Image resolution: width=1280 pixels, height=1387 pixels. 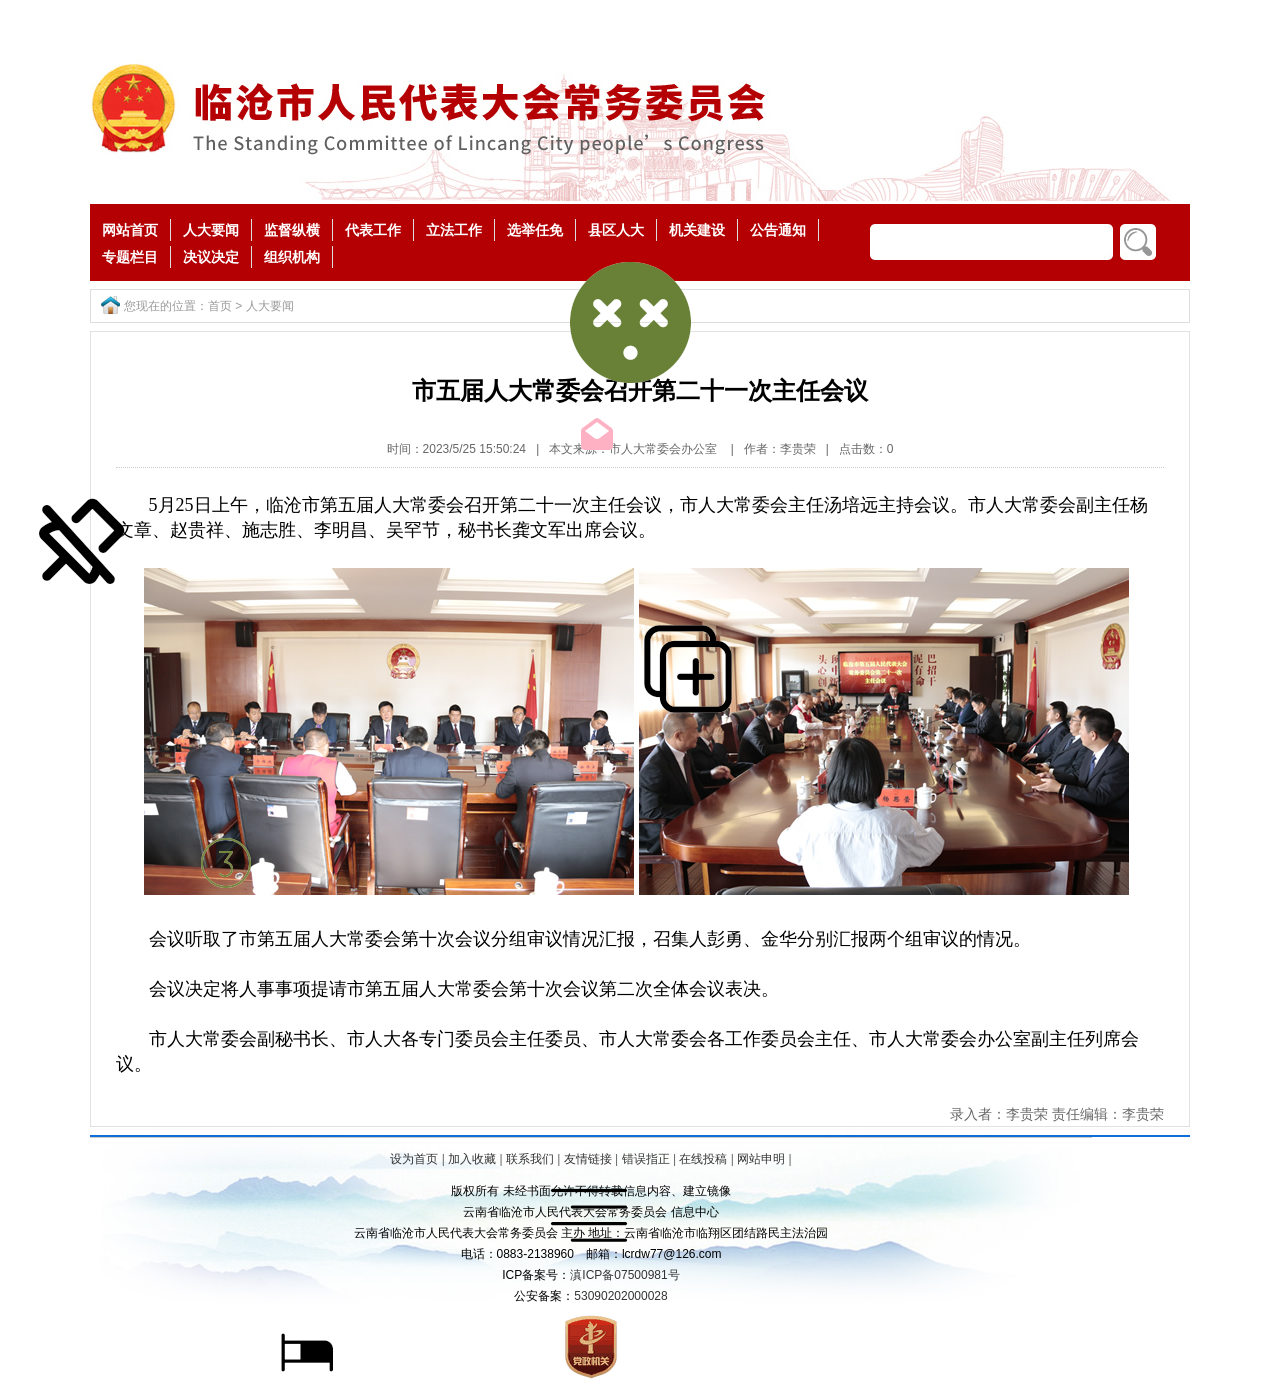 I want to click on unpin this item, so click(x=78, y=544).